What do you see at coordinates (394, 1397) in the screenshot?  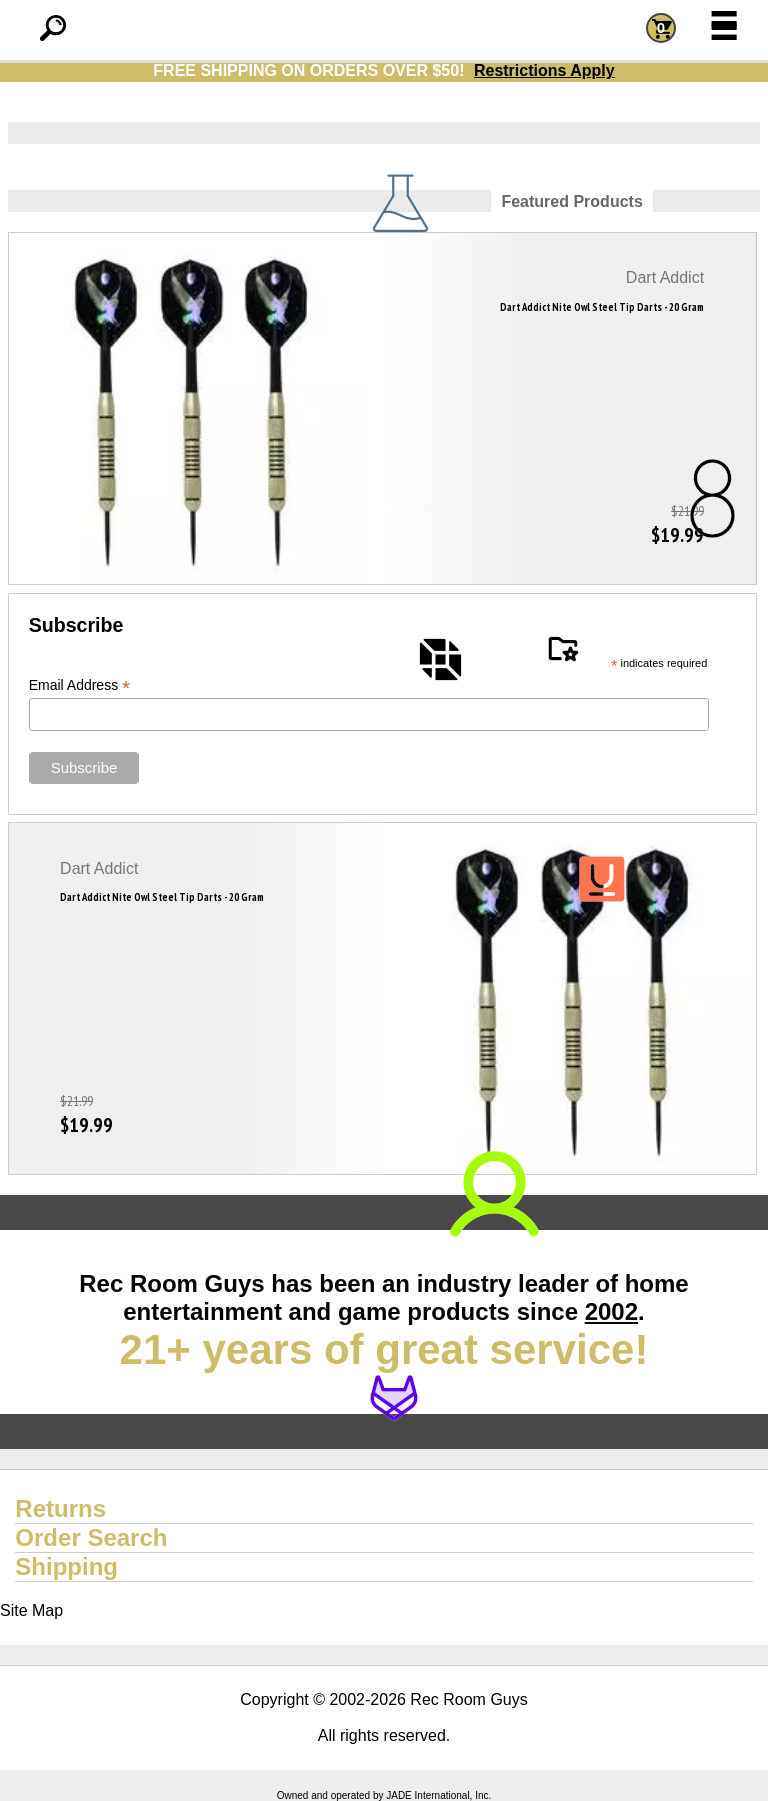 I see `open GitLab repository` at bounding box center [394, 1397].